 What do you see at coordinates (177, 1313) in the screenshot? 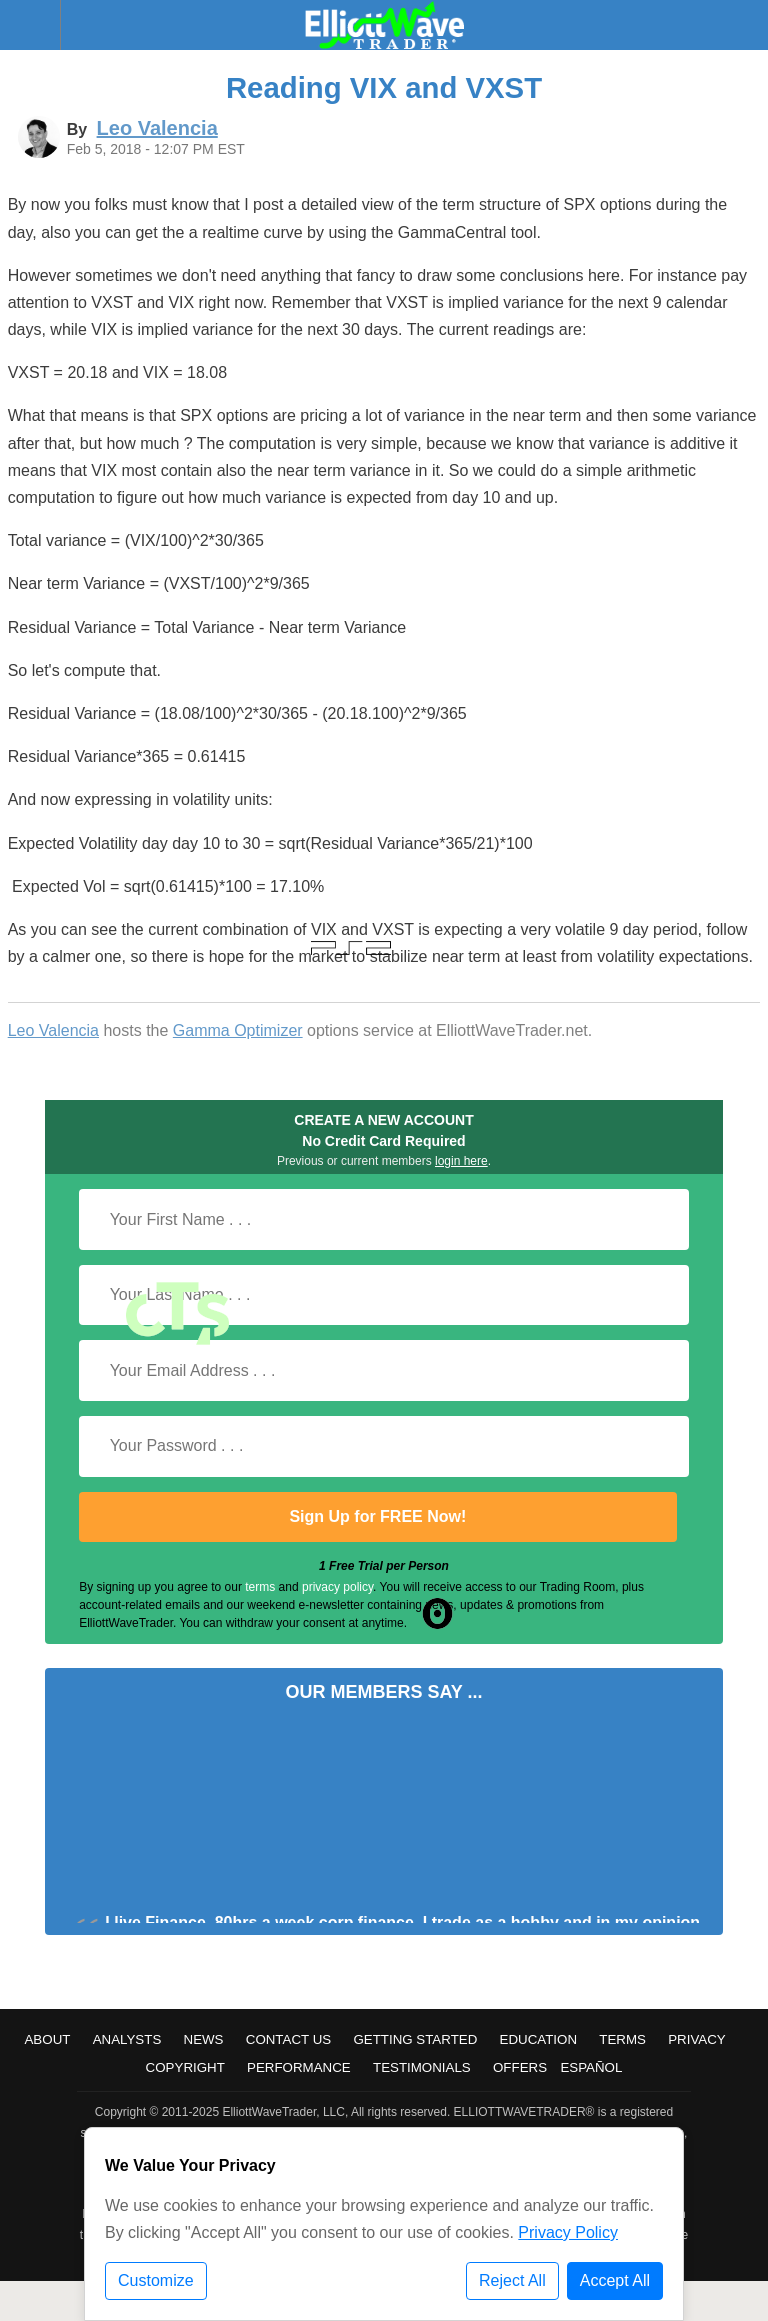
I see `CTS corporation logo` at bounding box center [177, 1313].